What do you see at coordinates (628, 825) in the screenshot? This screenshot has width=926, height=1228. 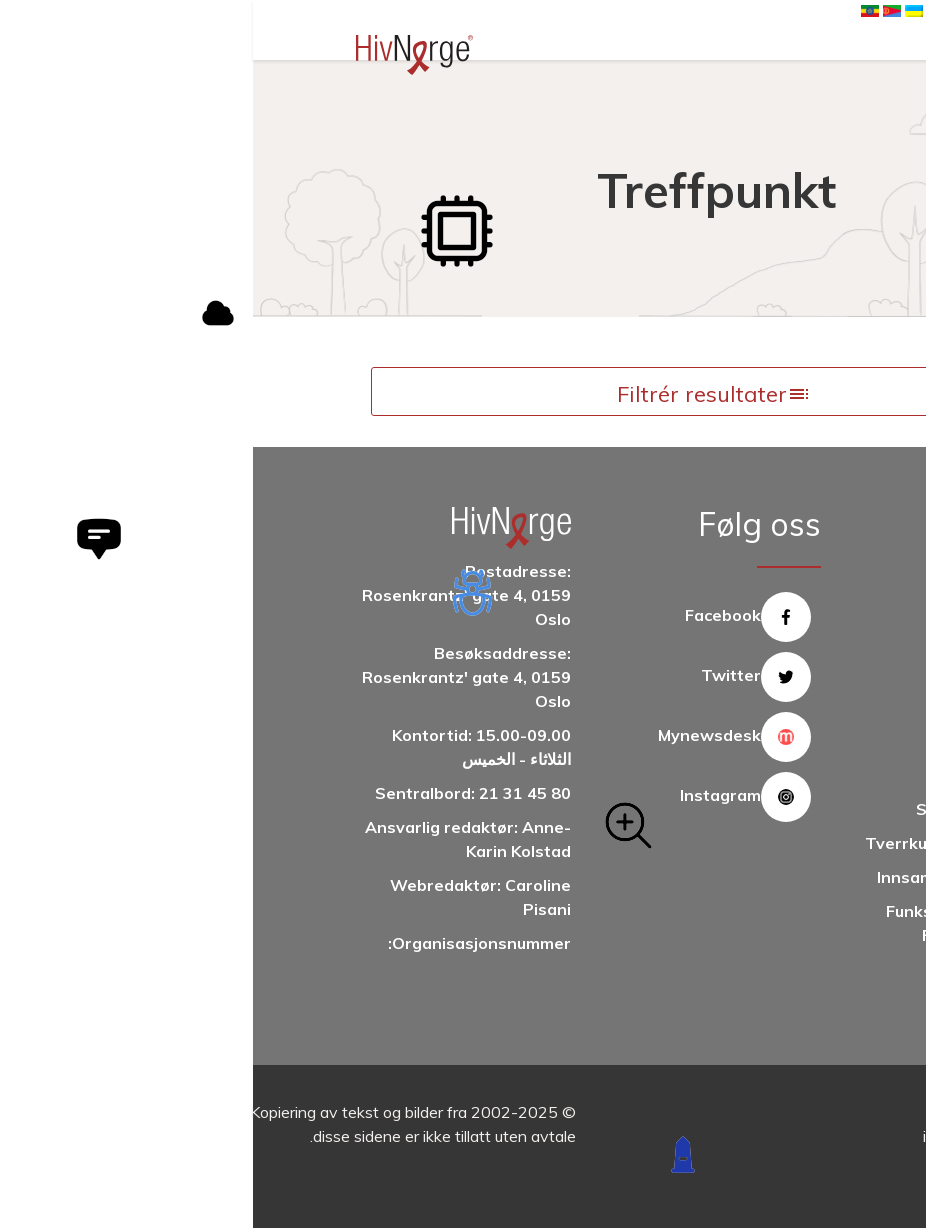 I see `zoom in on content` at bounding box center [628, 825].